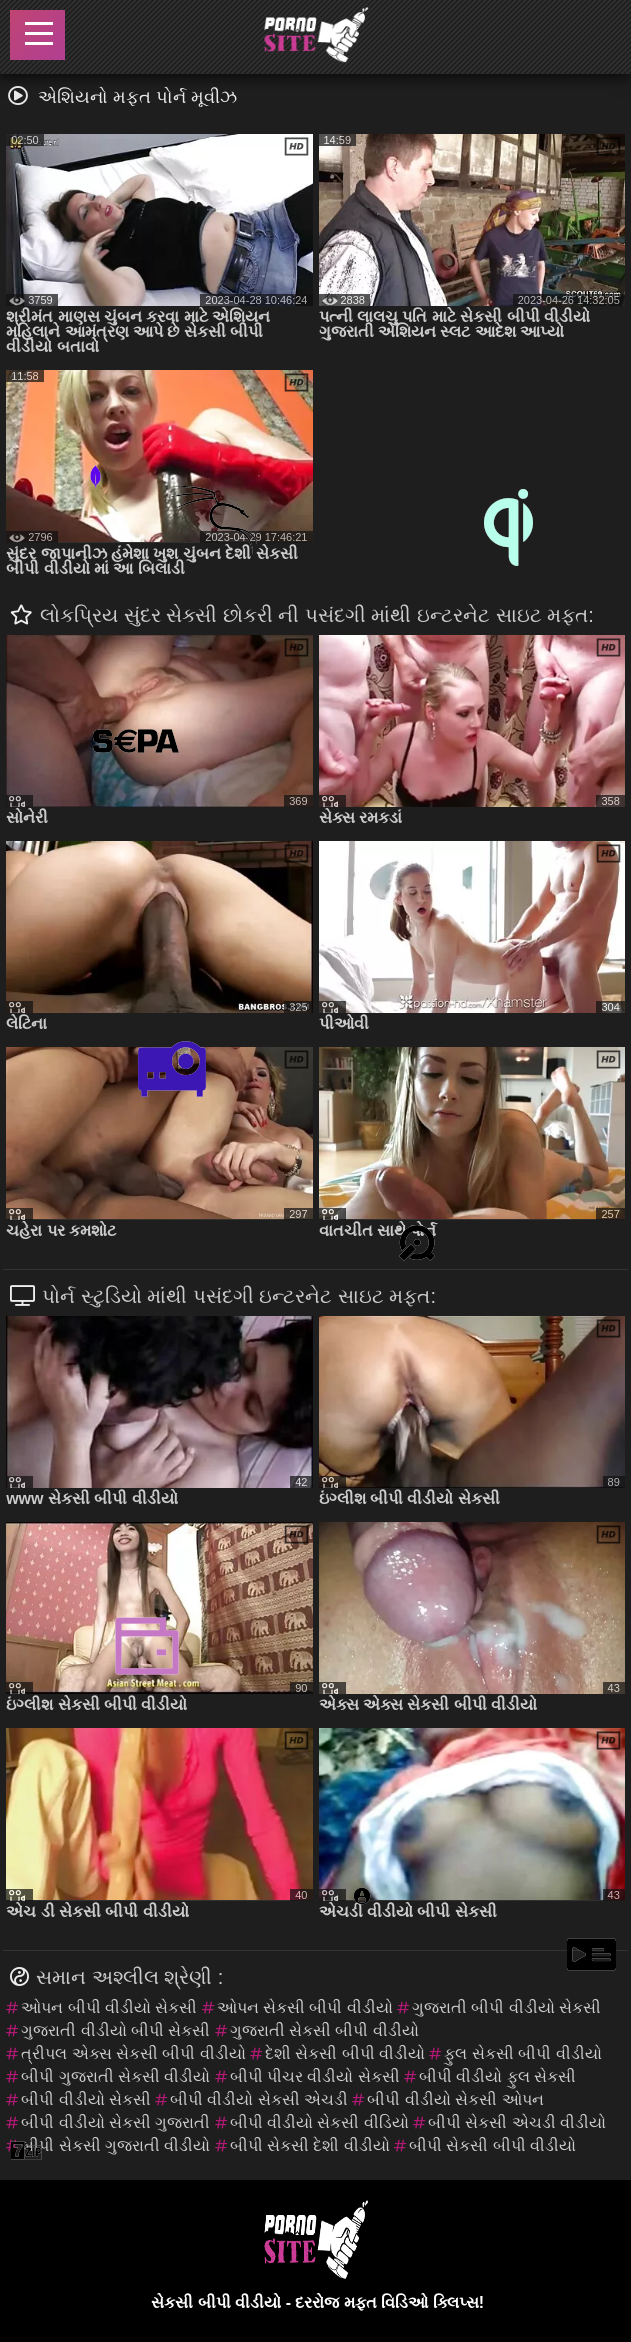  I want to click on open markup or annotation tools, so click(362, 1896).